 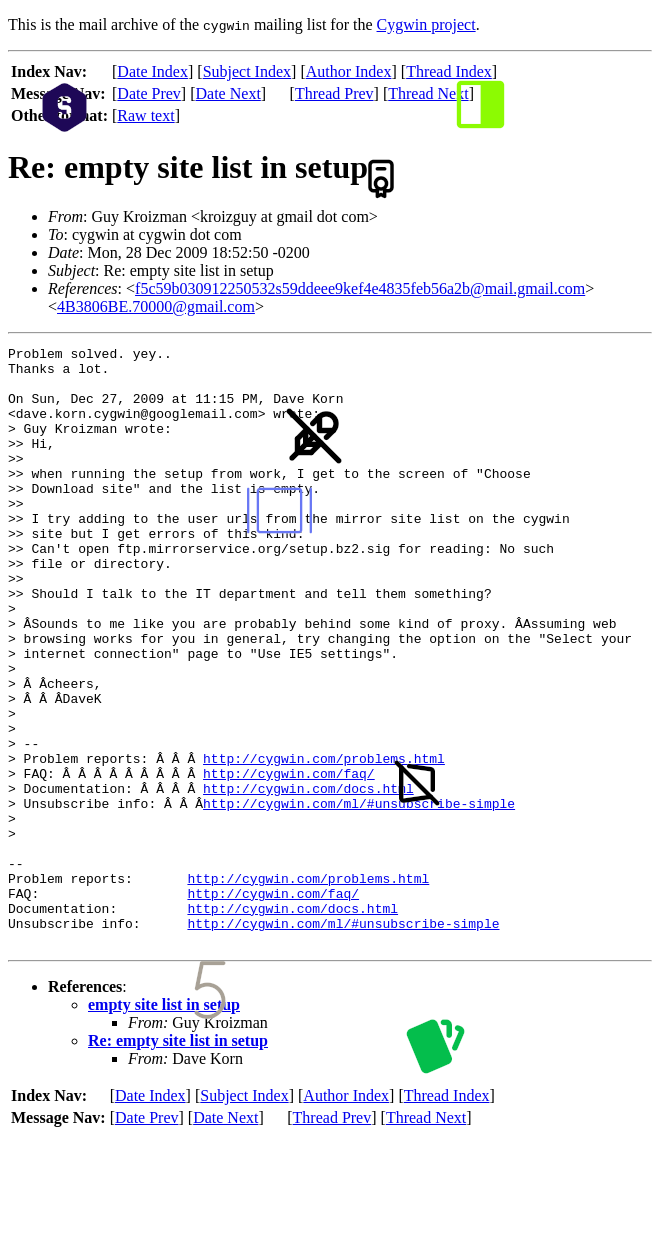 I want to click on view your card collection, so click(x=435, y=1045).